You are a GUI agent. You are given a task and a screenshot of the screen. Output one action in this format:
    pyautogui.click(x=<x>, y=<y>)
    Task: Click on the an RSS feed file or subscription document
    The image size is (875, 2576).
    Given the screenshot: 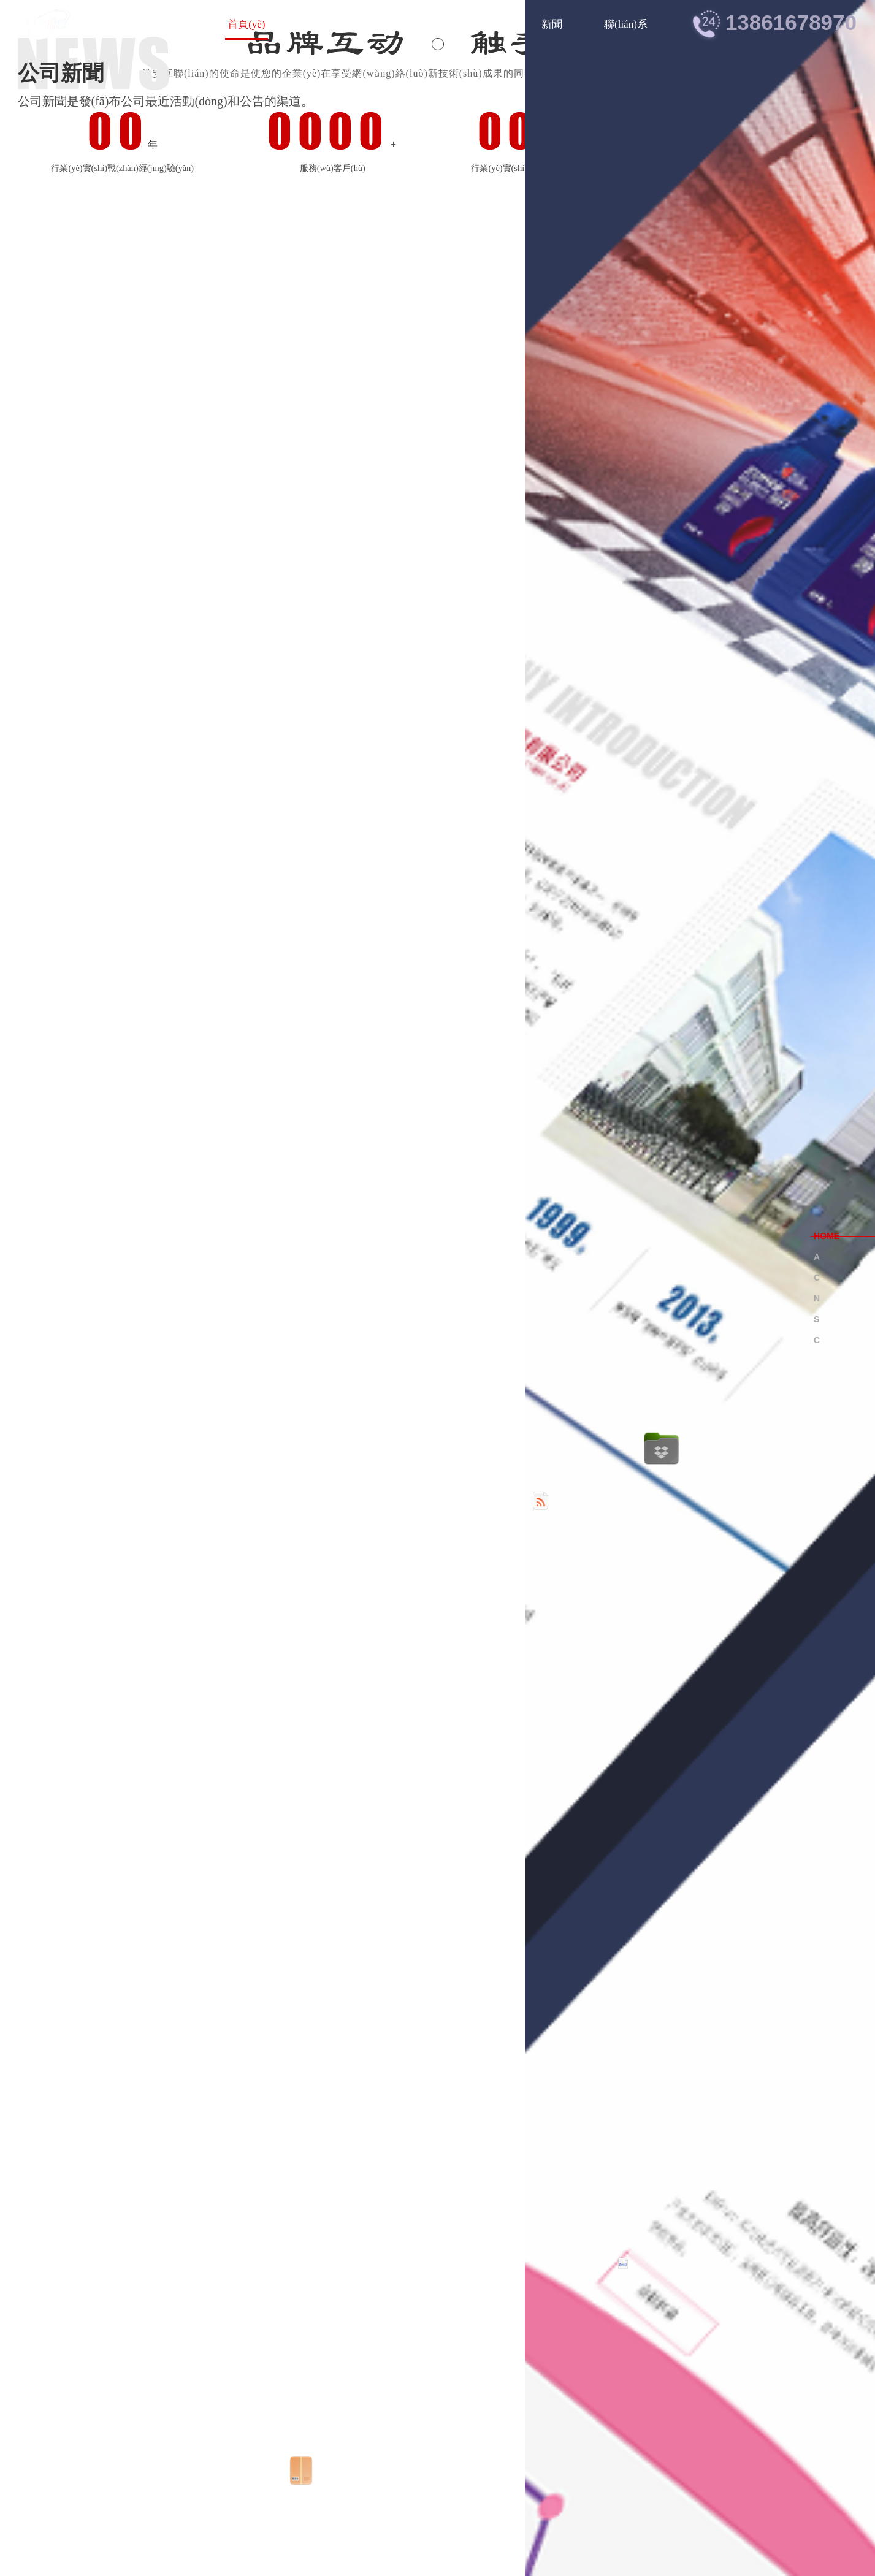 What is the action you would take?
    pyautogui.click(x=540, y=1500)
    